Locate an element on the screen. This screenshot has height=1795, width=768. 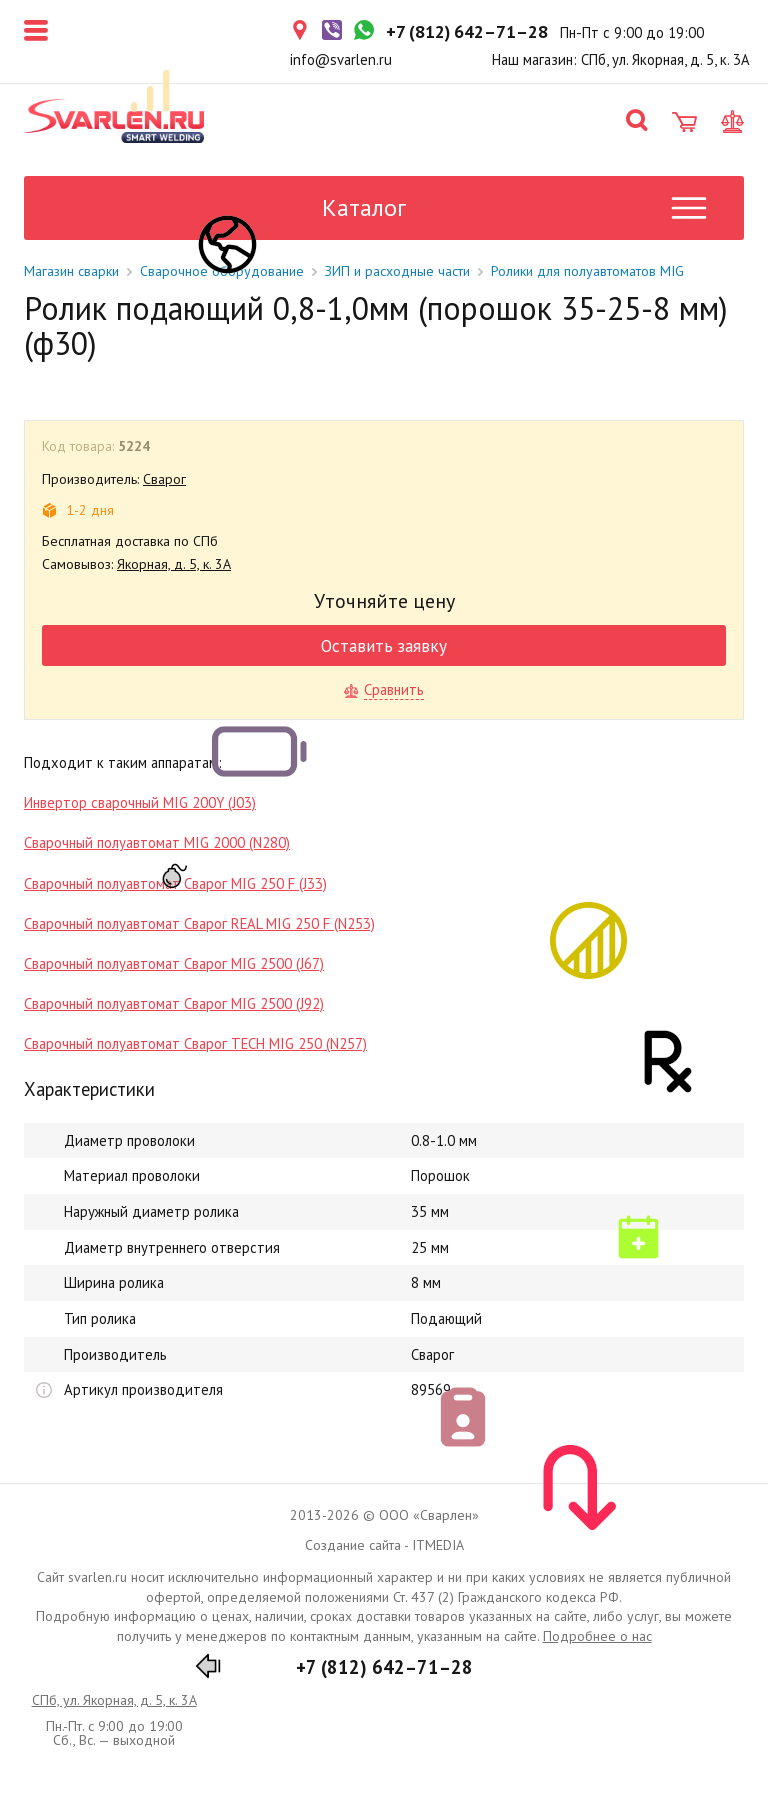
redo or repeat last action is located at coordinates (576, 1487).